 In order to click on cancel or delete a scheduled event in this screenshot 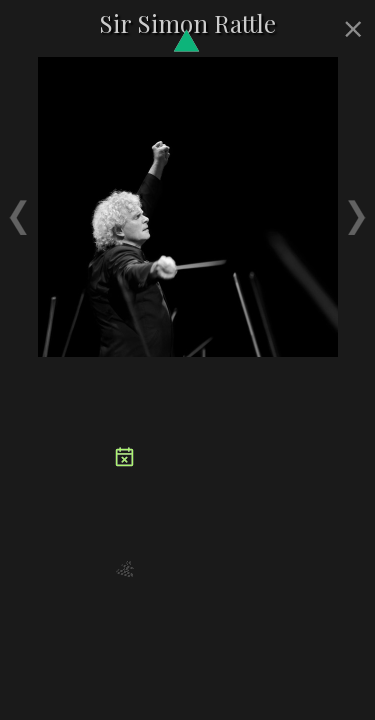, I will do `click(124, 457)`.